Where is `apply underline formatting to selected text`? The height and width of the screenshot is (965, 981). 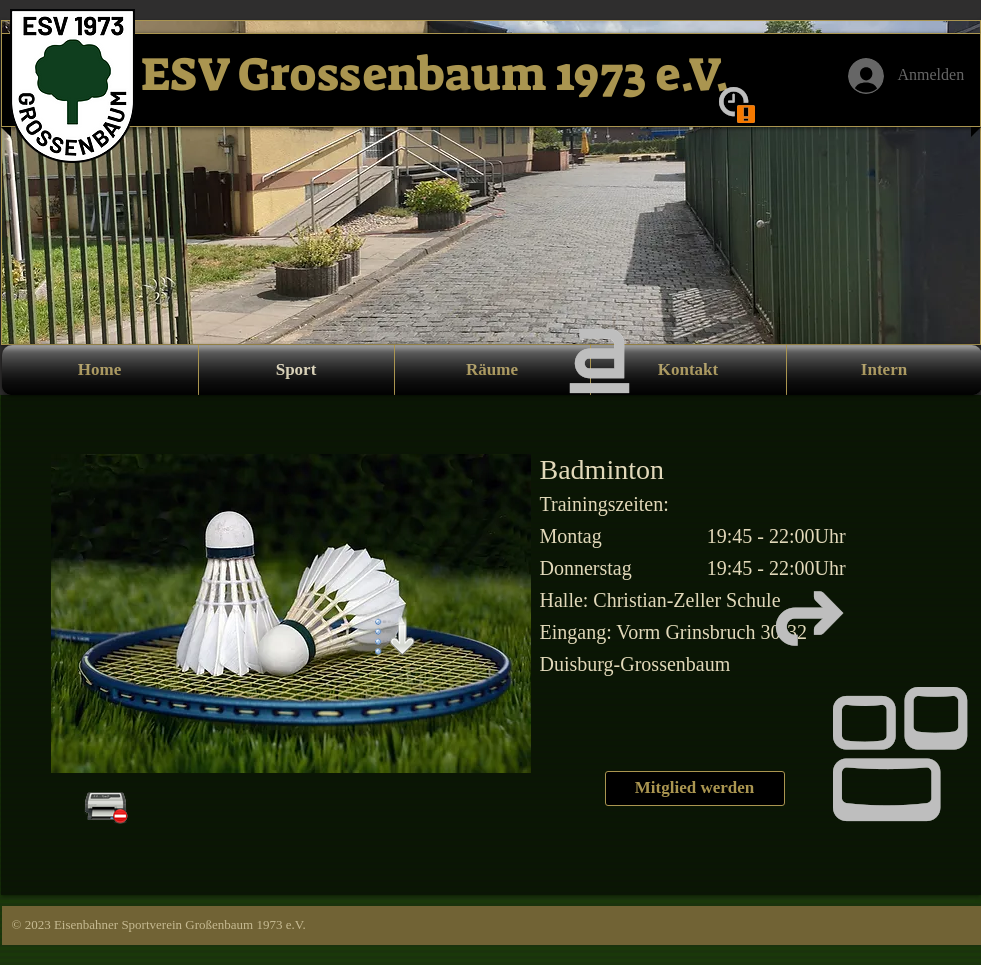
apply underline formatting to selected text is located at coordinates (599, 358).